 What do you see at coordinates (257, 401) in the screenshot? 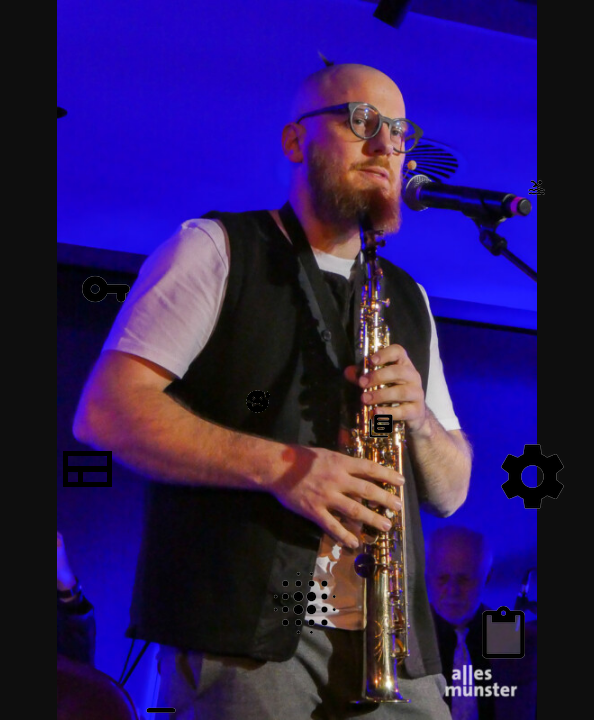
I see `report feeling unwell or sick` at bounding box center [257, 401].